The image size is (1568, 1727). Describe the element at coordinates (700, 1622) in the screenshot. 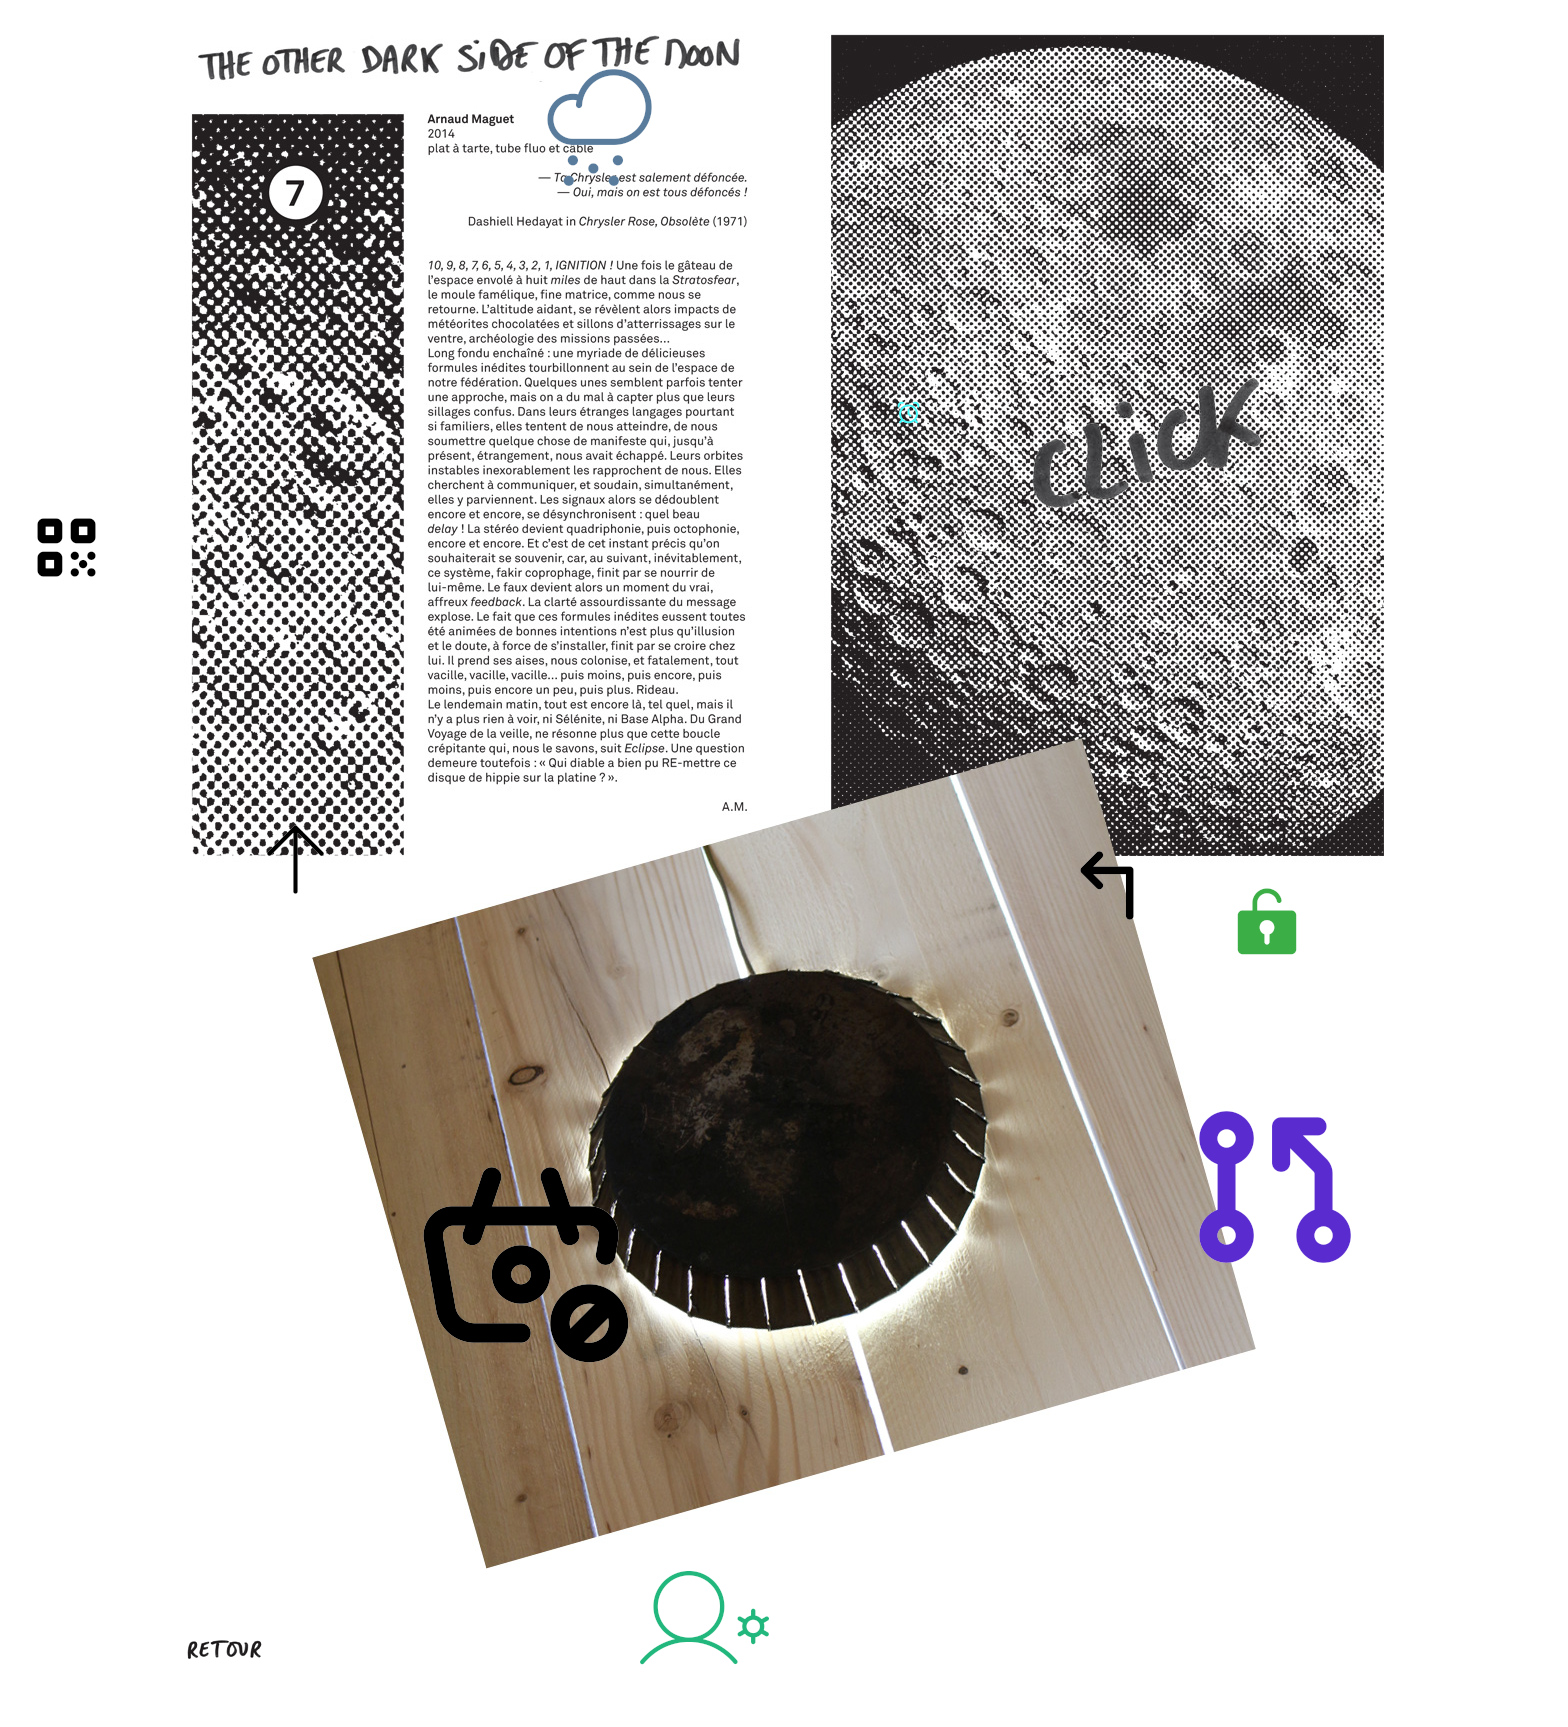

I see `access user settings` at that location.